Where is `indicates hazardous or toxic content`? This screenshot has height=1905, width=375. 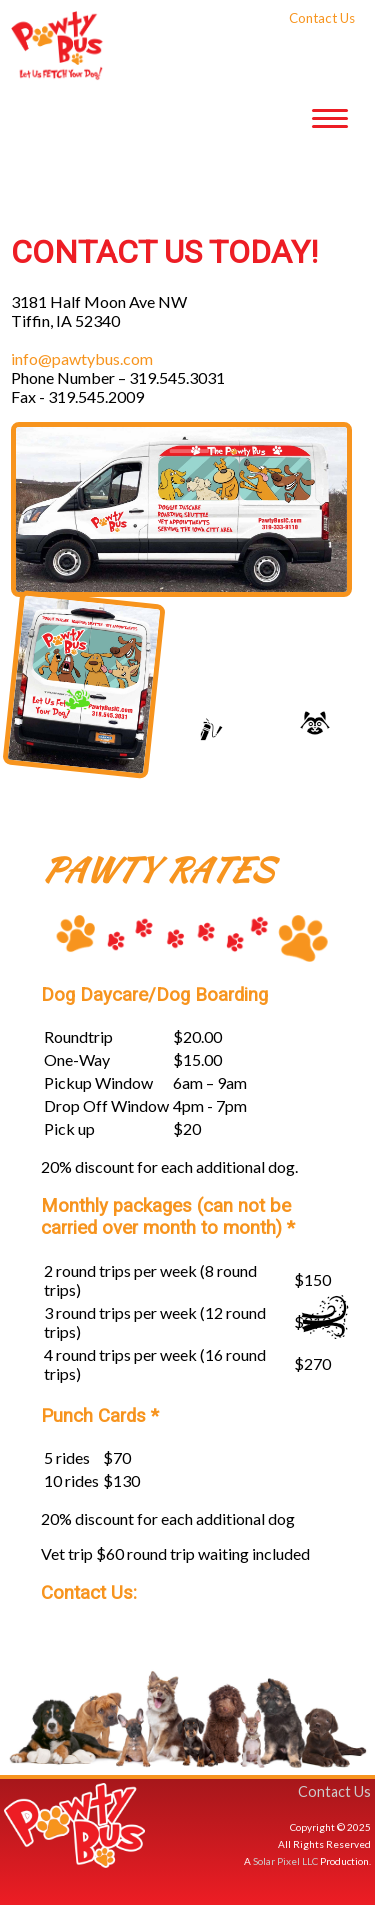 indicates hazardous or toxic content is located at coordinates (77, 697).